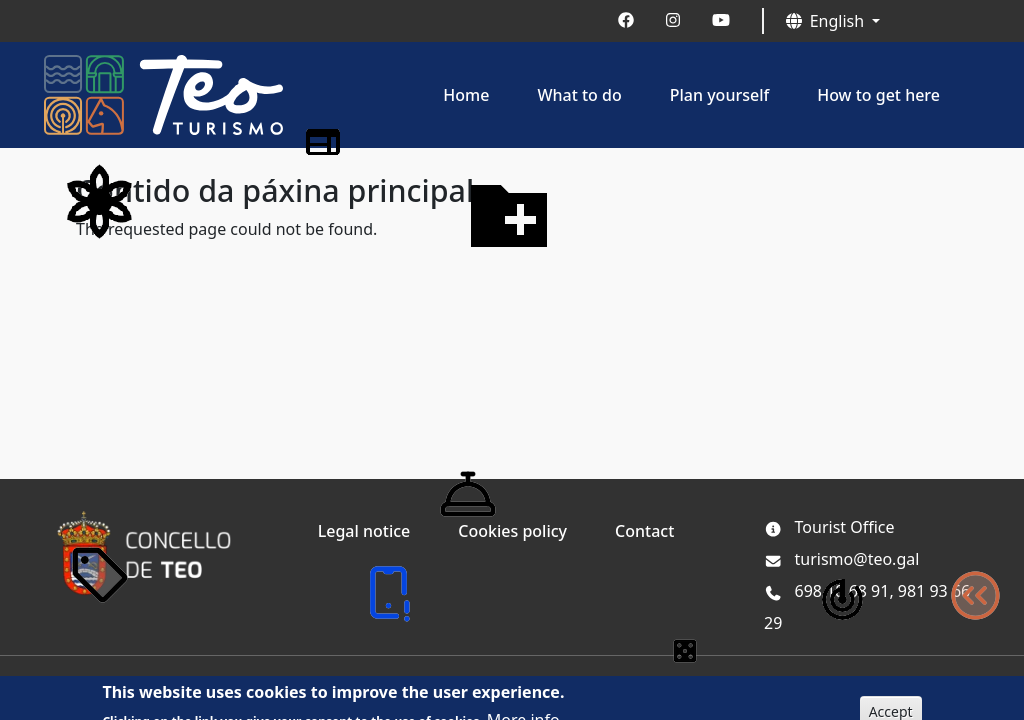 The width and height of the screenshot is (1024, 720). What do you see at coordinates (975, 595) in the screenshot?
I see `go back to the beginning` at bounding box center [975, 595].